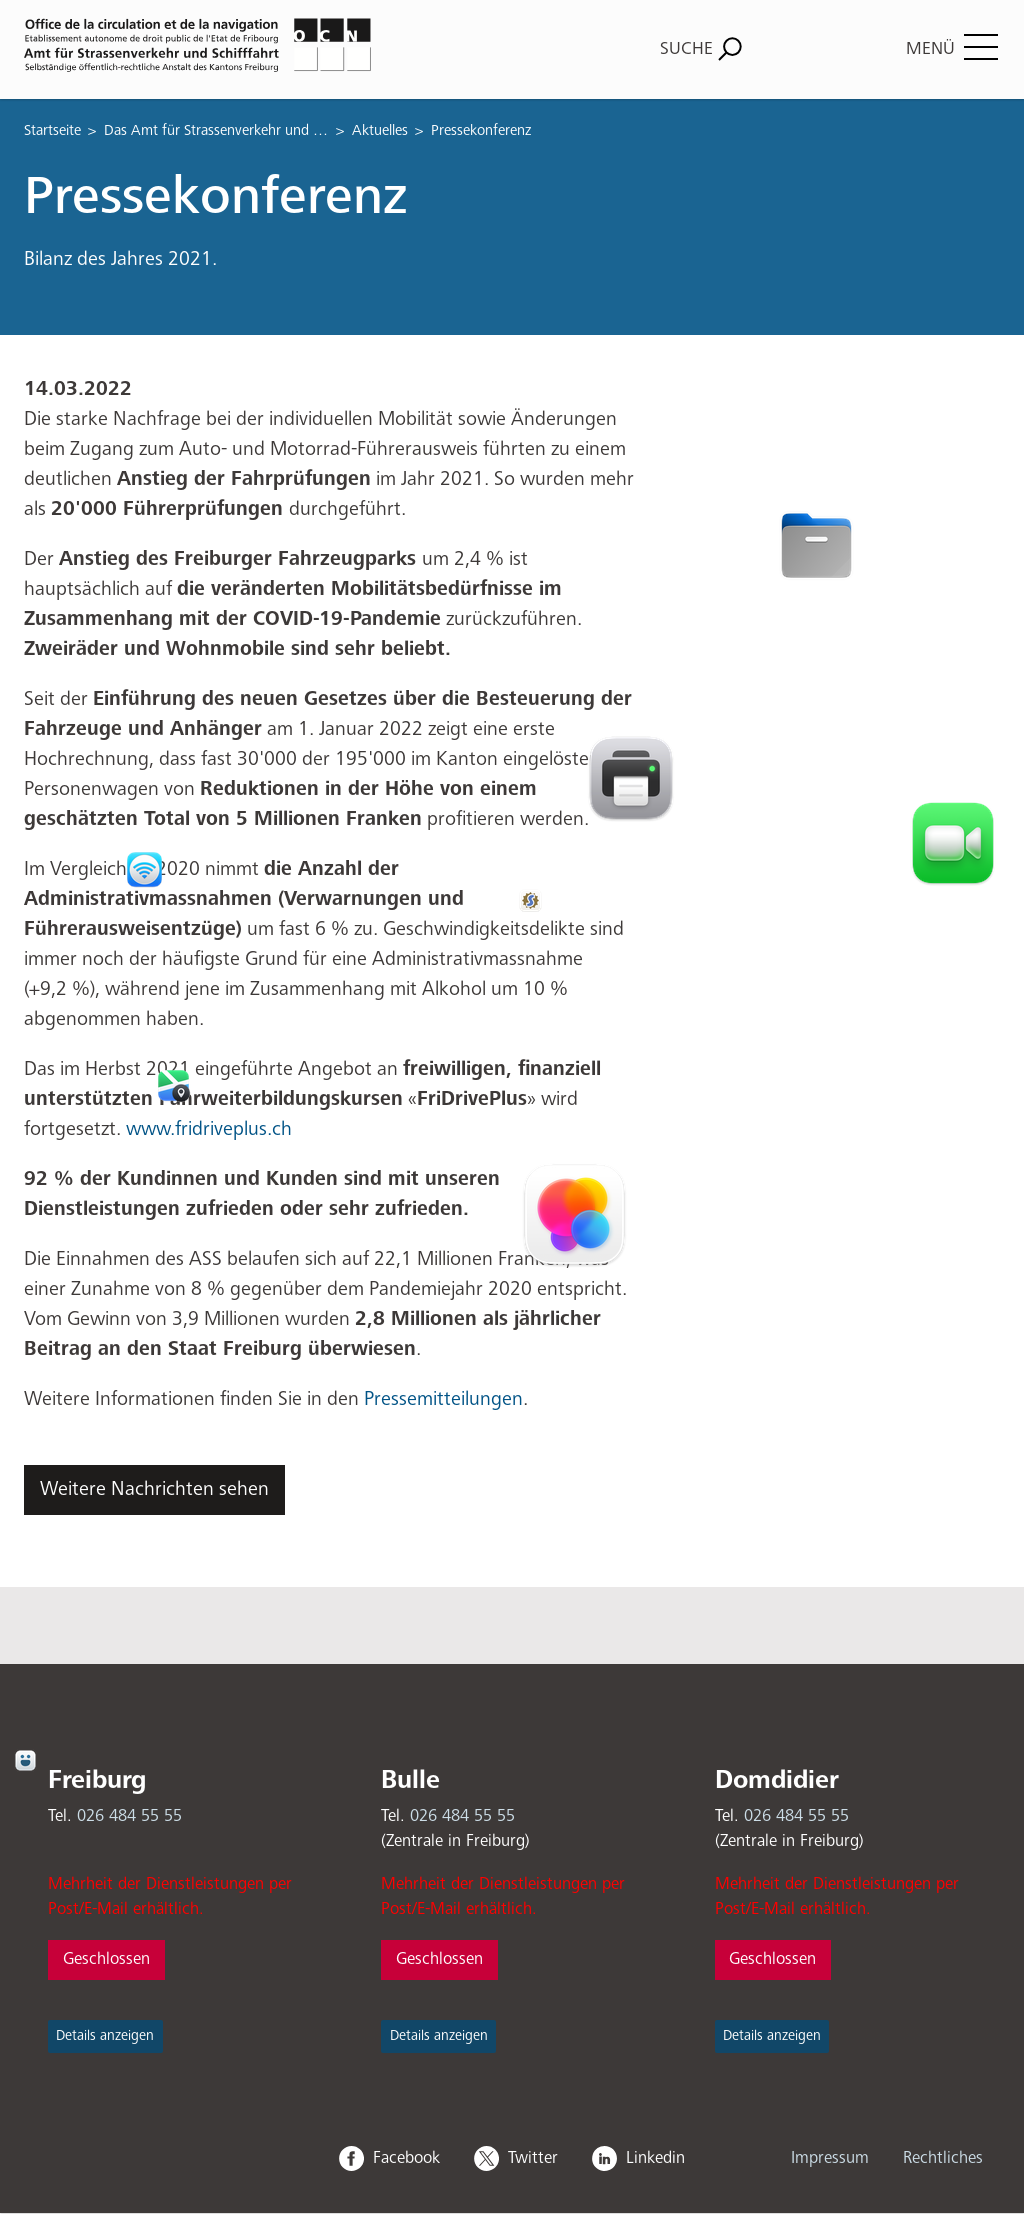 The image size is (1024, 2214). Describe the element at coordinates (144, 869) in the screenshot. I see `open Airport Utility to manage Apple wireless devices` at that location.